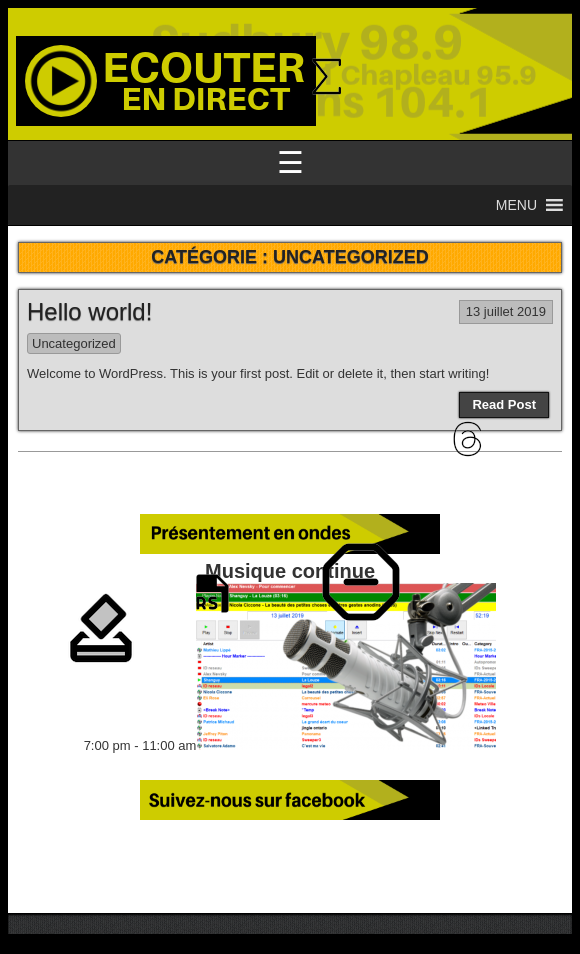  I want to click on remove or delete an item, so click(361, 582).